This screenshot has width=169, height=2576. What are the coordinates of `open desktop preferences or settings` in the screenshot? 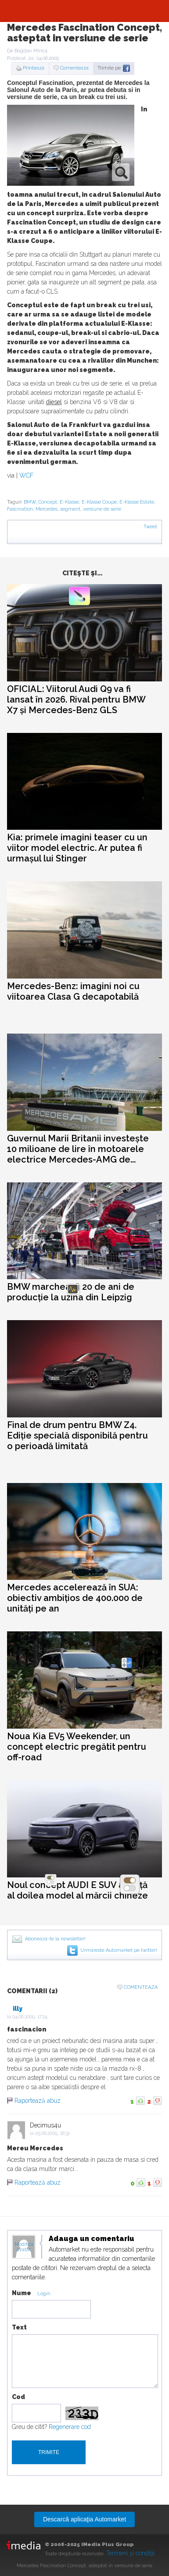 It's located at (50, 1880).